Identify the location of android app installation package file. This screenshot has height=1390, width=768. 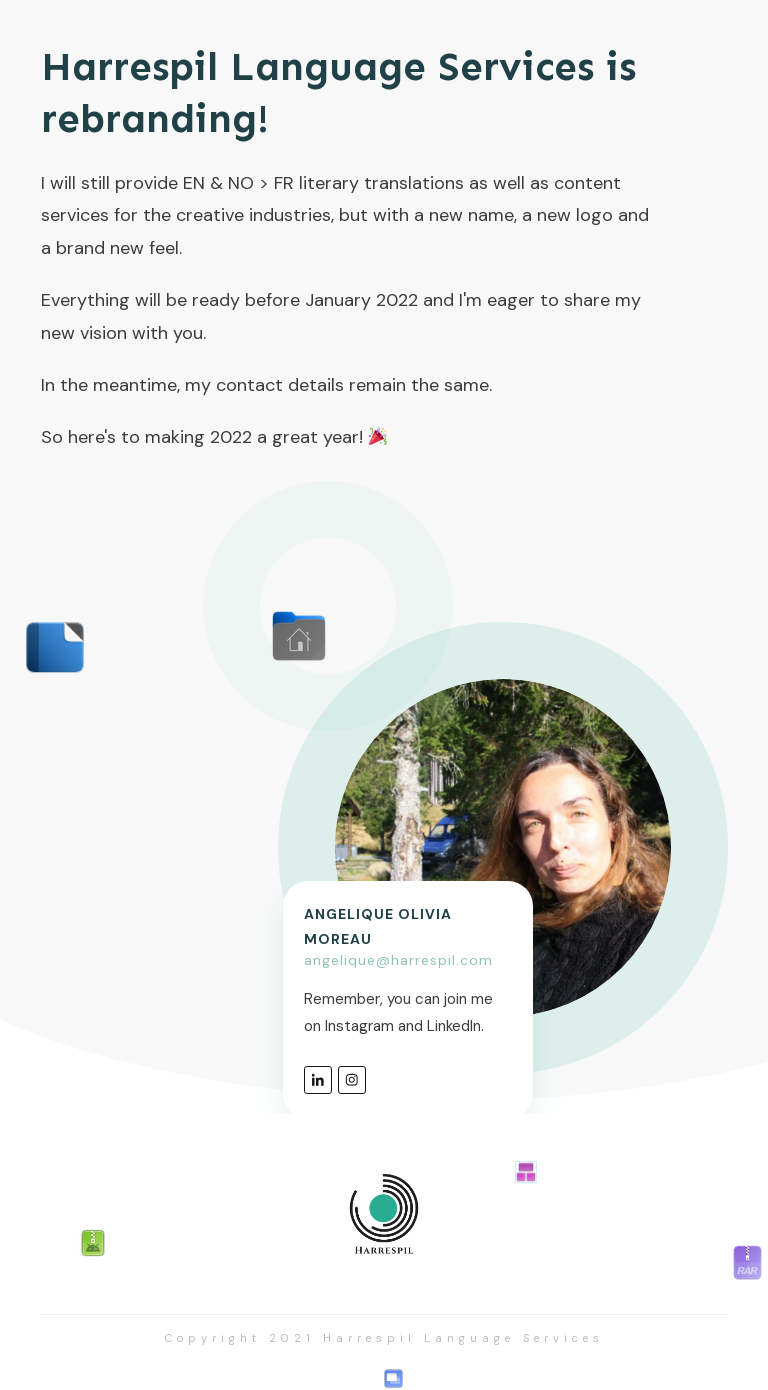
(93, 1243).